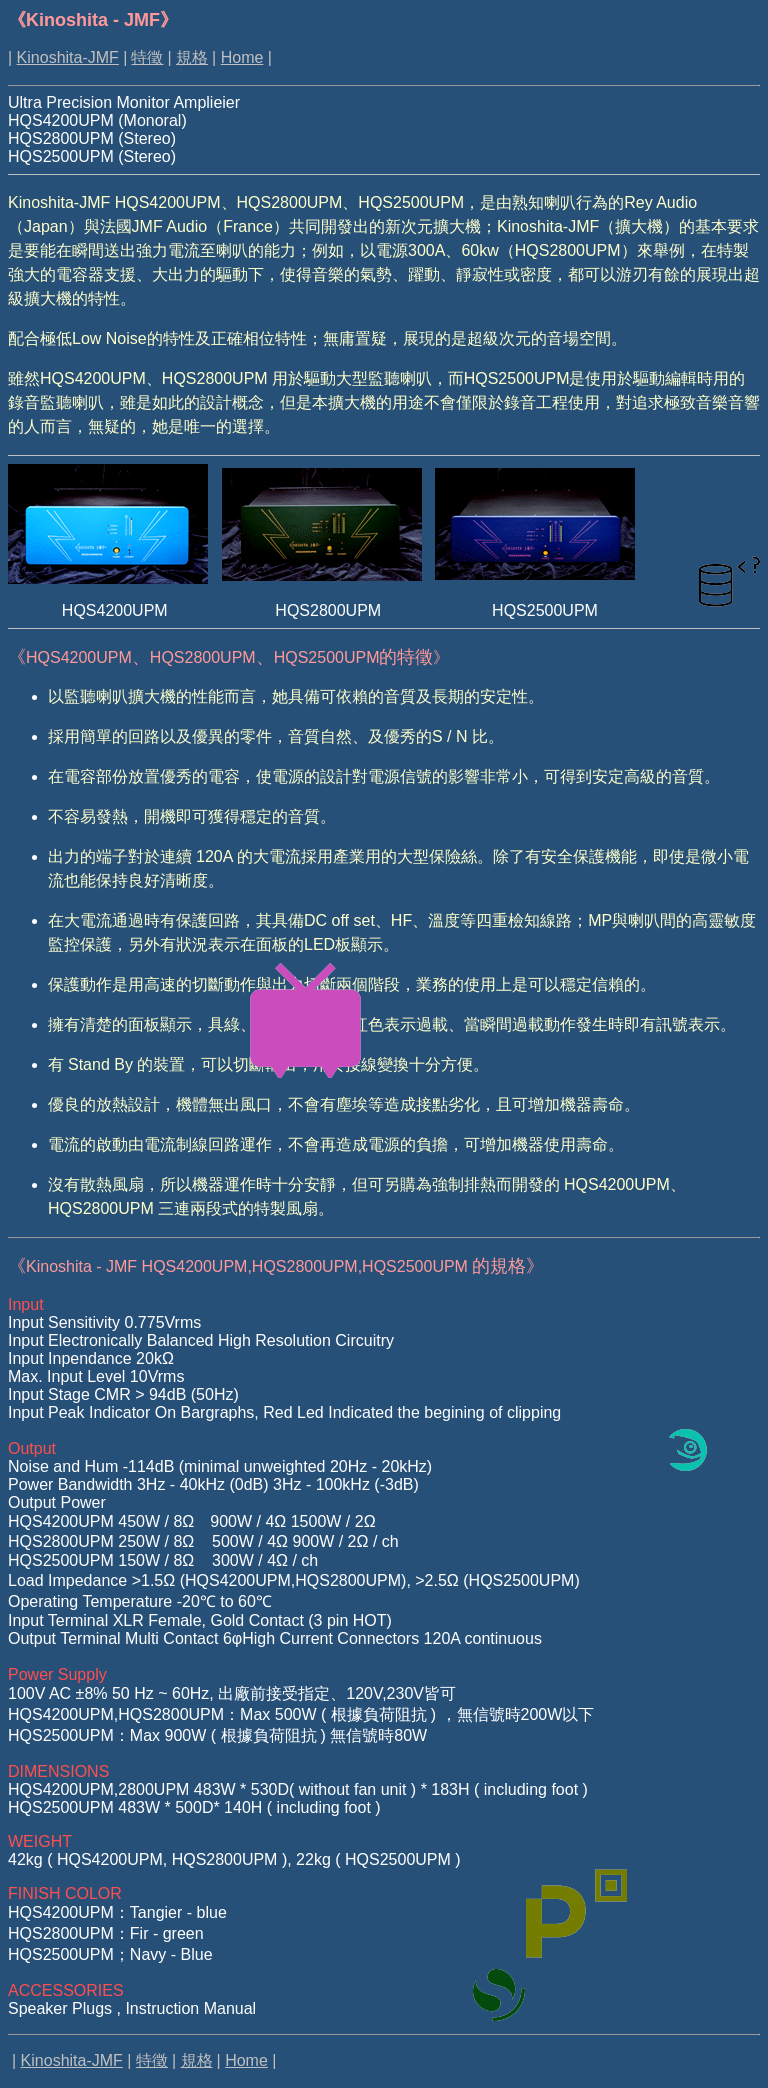 This screenshot has width=768, height=2088. What do you see at coordinates (576, 1913) in the screenshot?
I see `open the PicPay app` at bounding box center [576, 1913].